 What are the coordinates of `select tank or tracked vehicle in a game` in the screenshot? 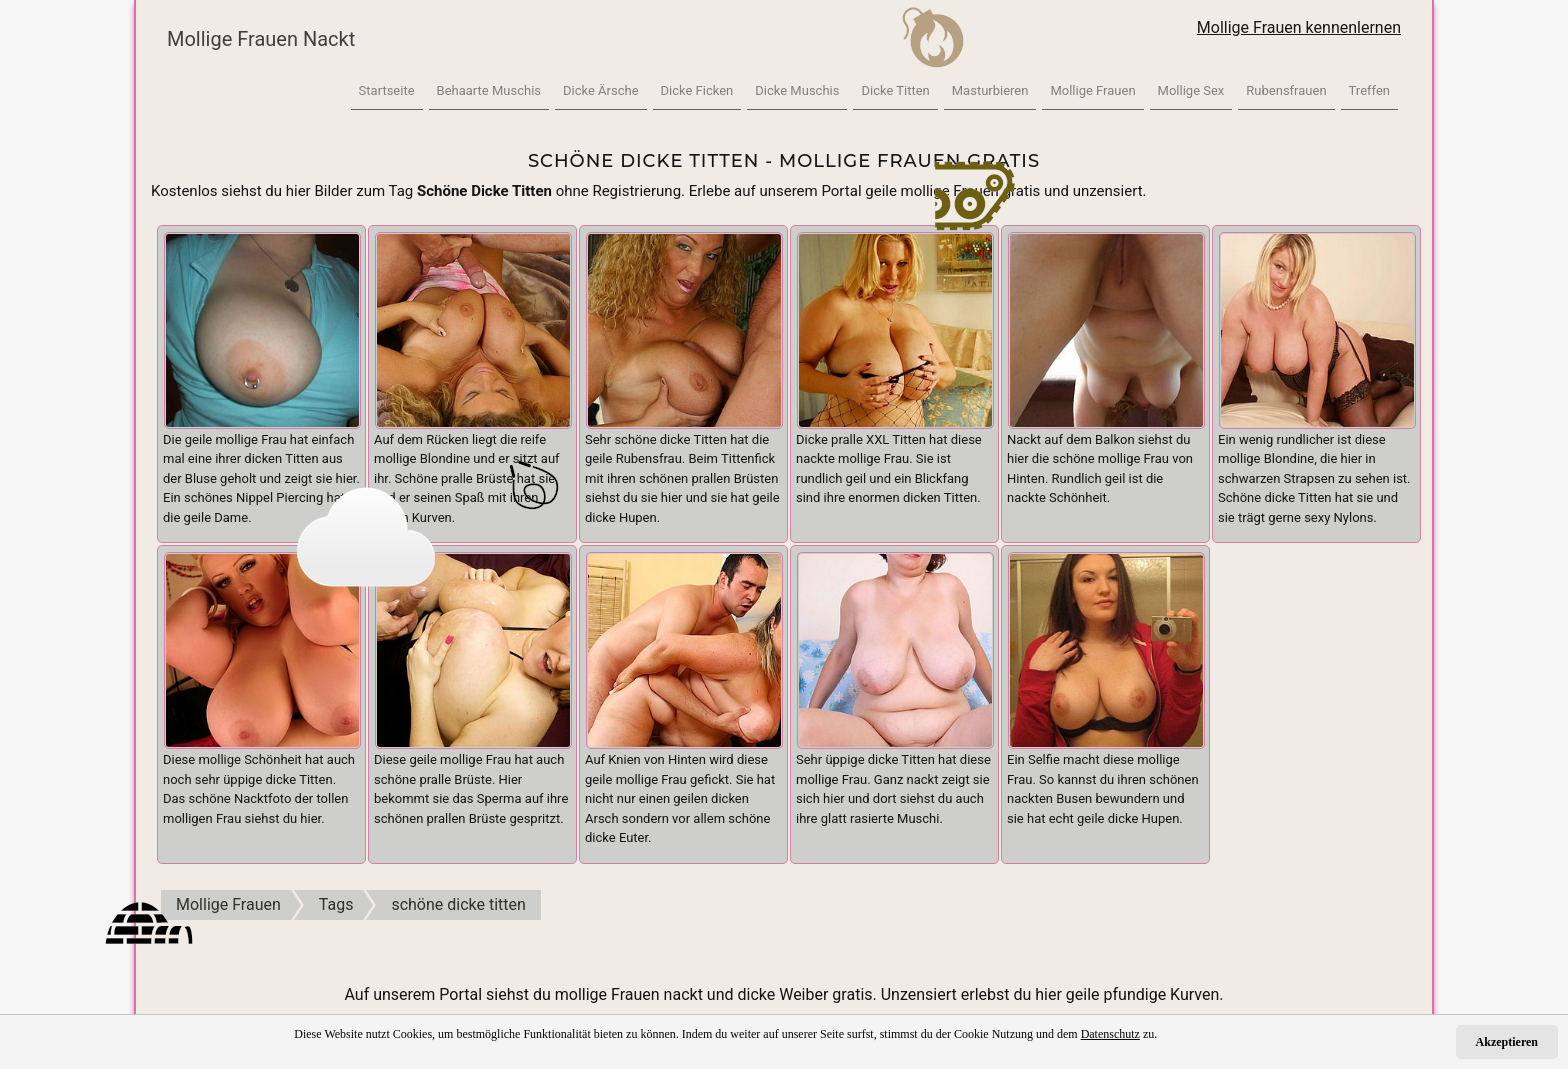 It's located at (975, 196).